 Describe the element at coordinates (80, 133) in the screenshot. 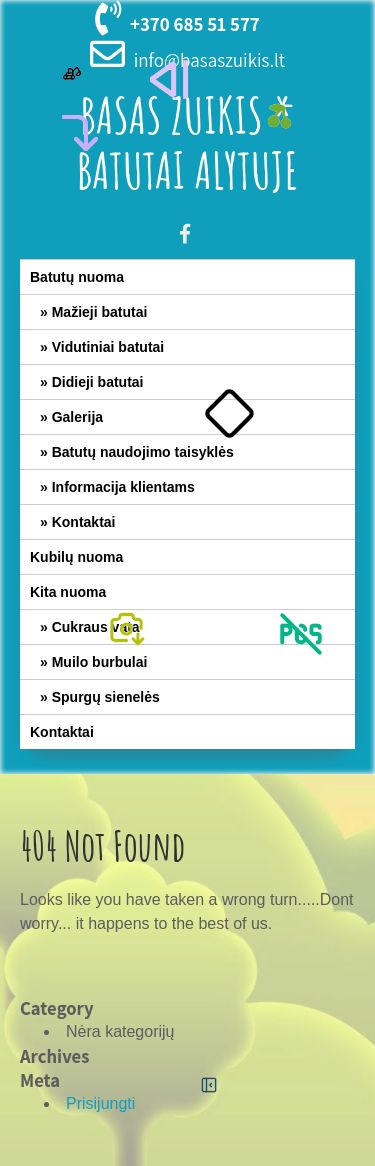

I see `move item to the right and down` at that location.